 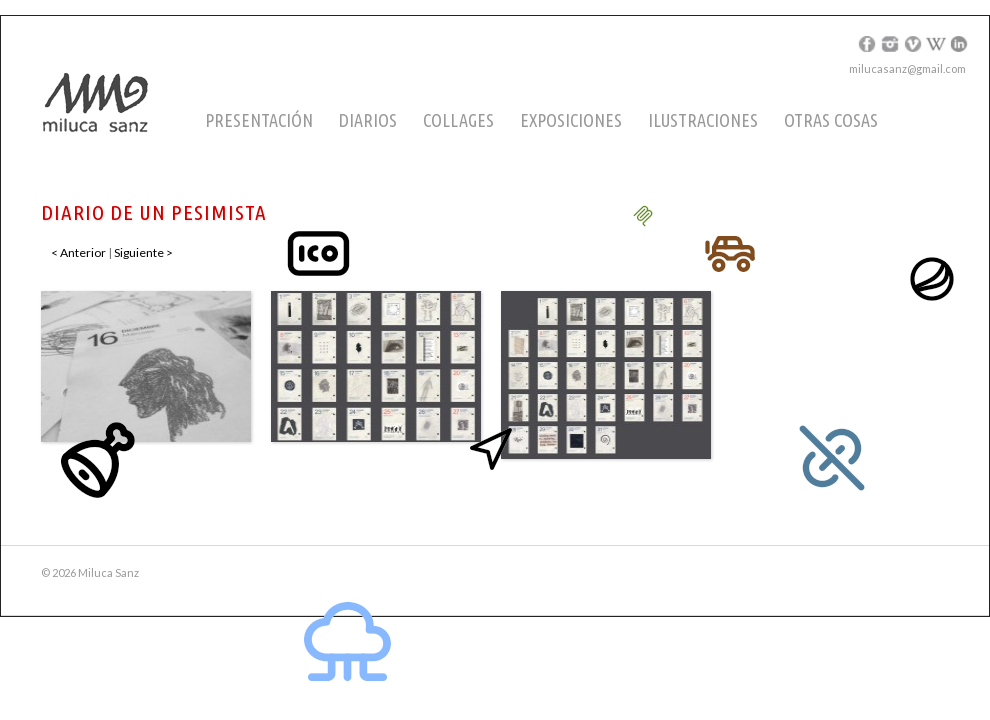 I want to click on access cloud computing services, so click(x=347, y=641).